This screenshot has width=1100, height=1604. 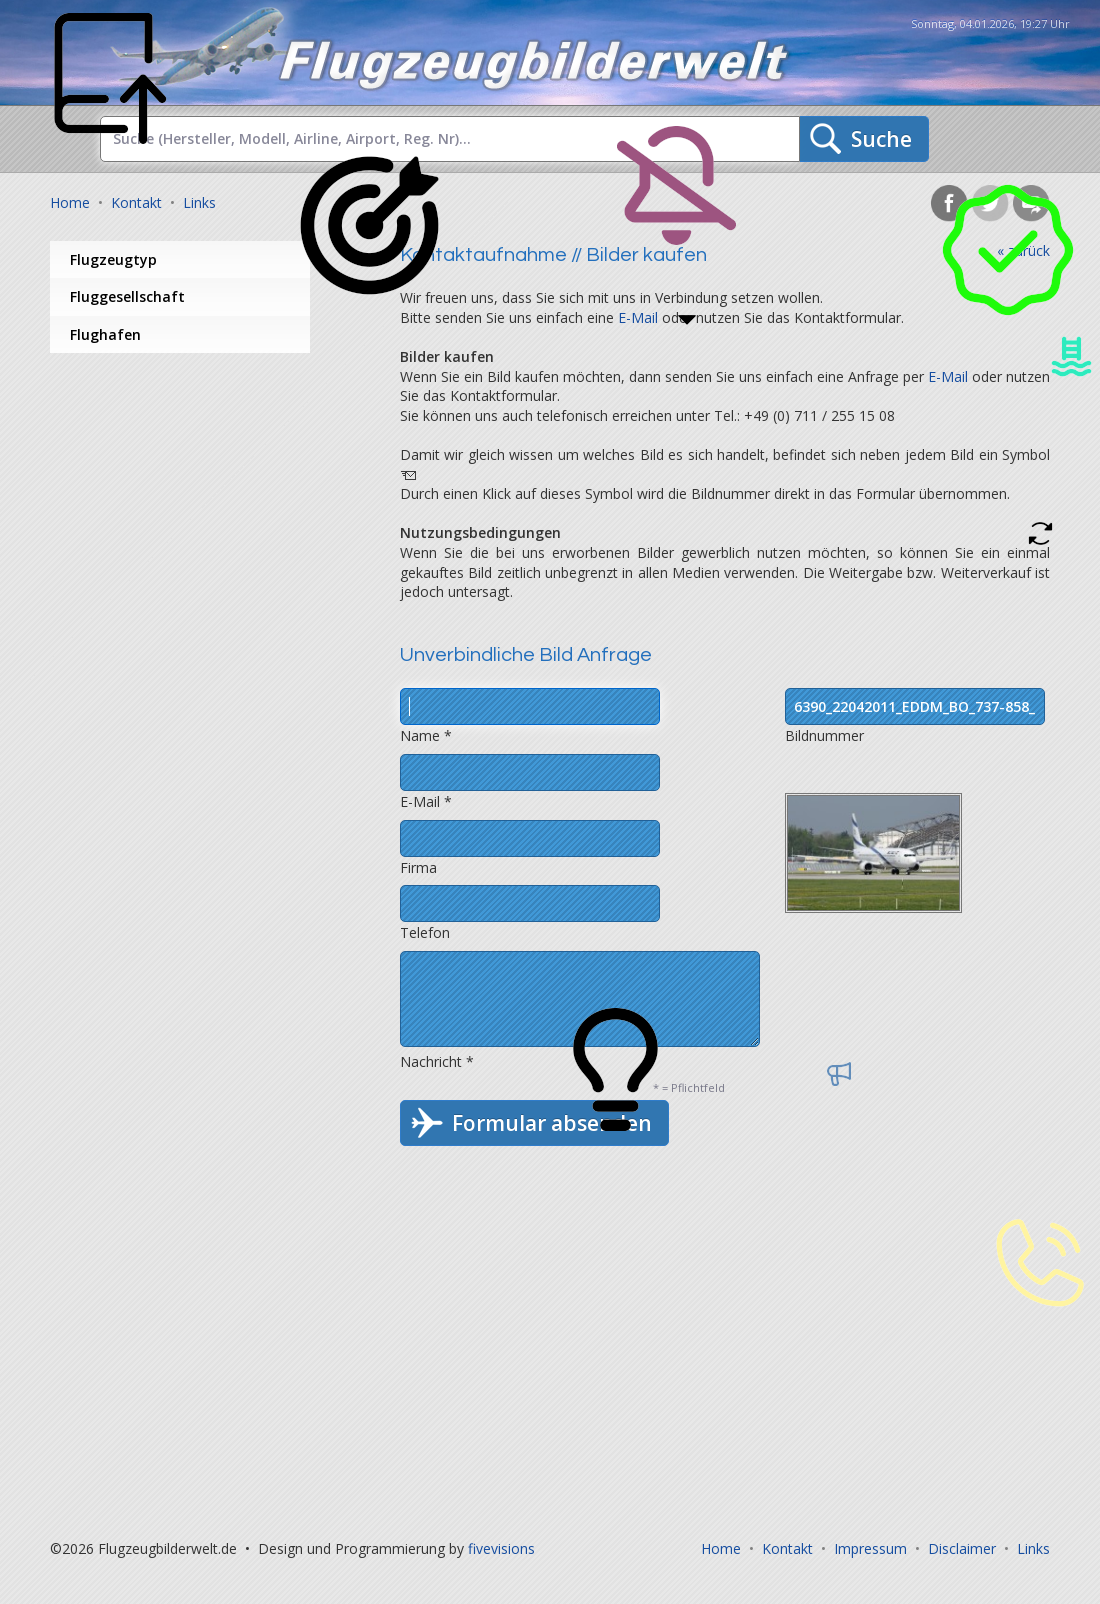 What do you see at coordinates (687, 320) in the screenshot?
I see `expand a dropdown menu` at bounding box center [687, 320].